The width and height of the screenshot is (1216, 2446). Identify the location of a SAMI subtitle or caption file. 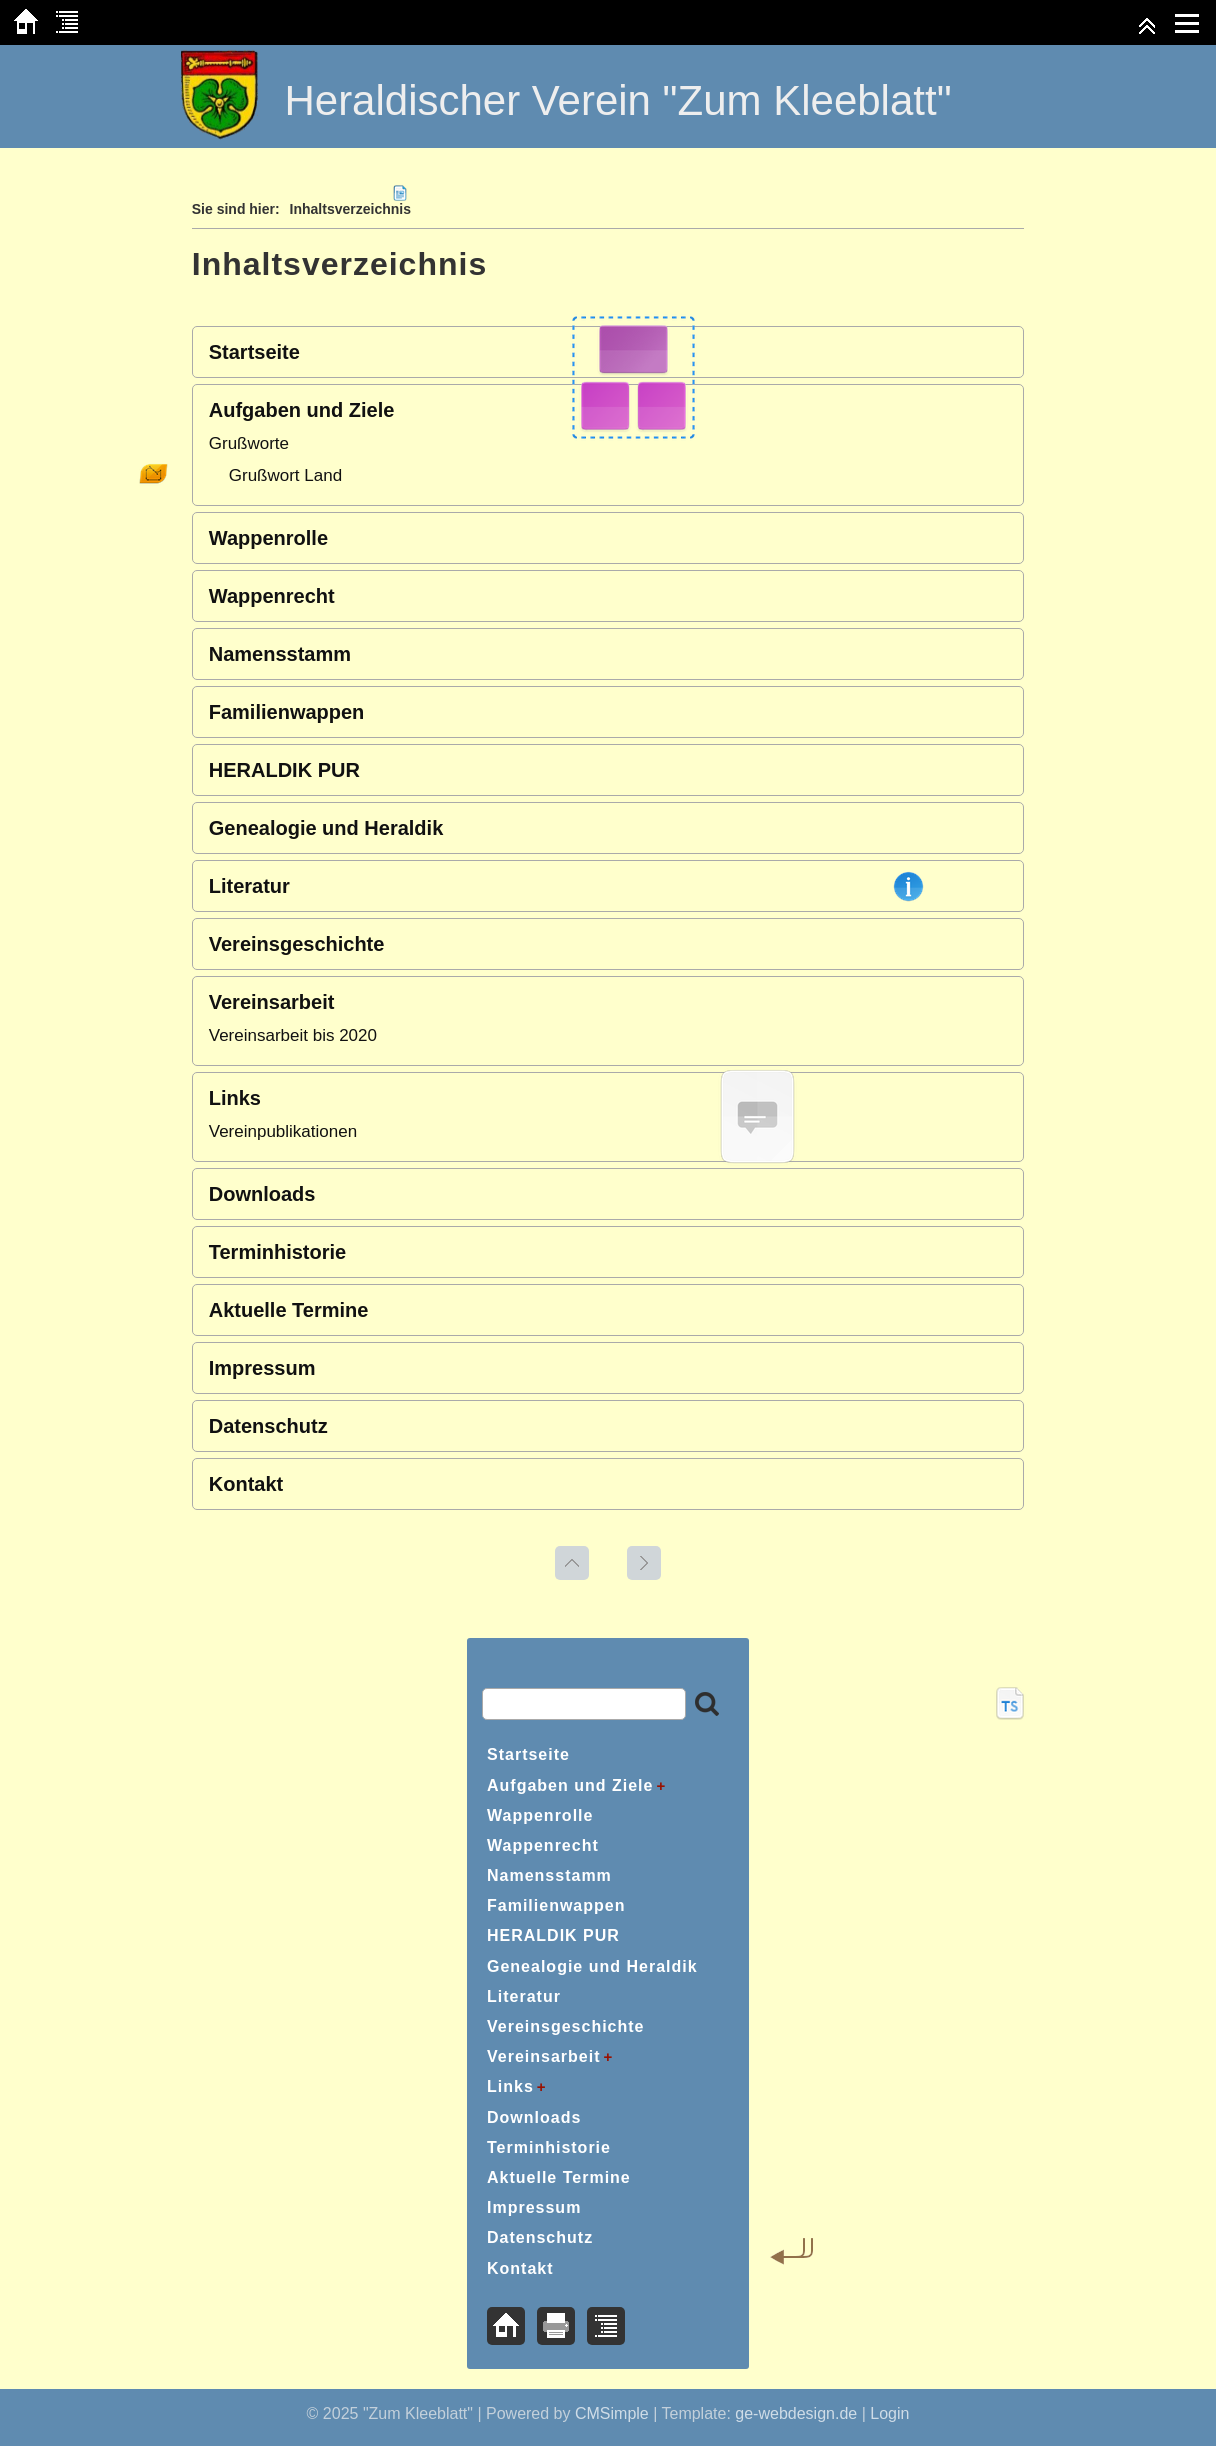
(757, 1116).